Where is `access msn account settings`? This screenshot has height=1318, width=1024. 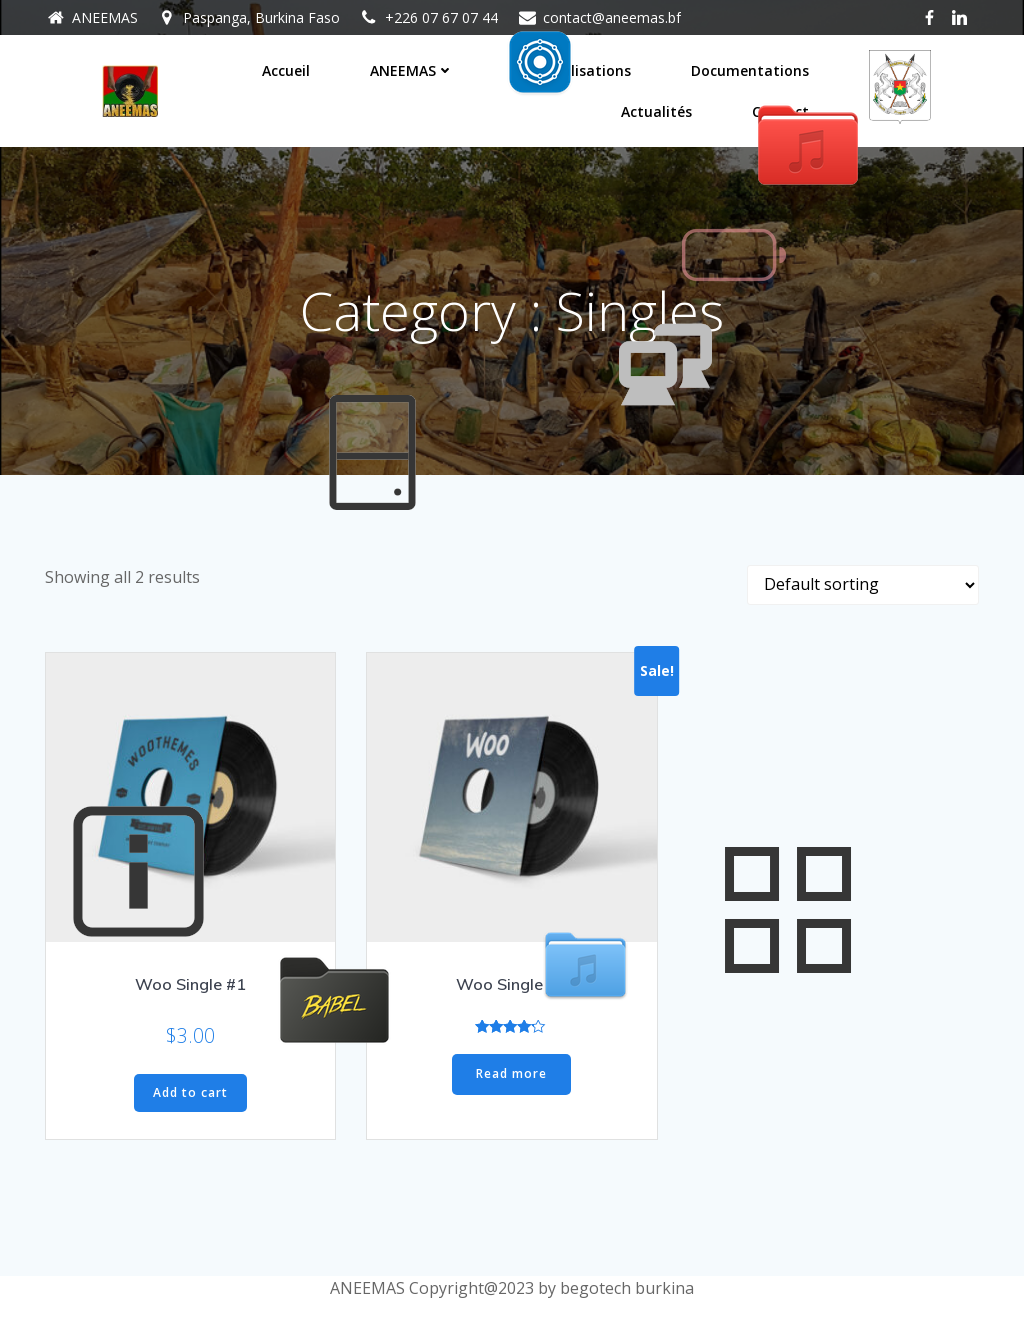 access msn account settings is located at coordinates (788, 910).